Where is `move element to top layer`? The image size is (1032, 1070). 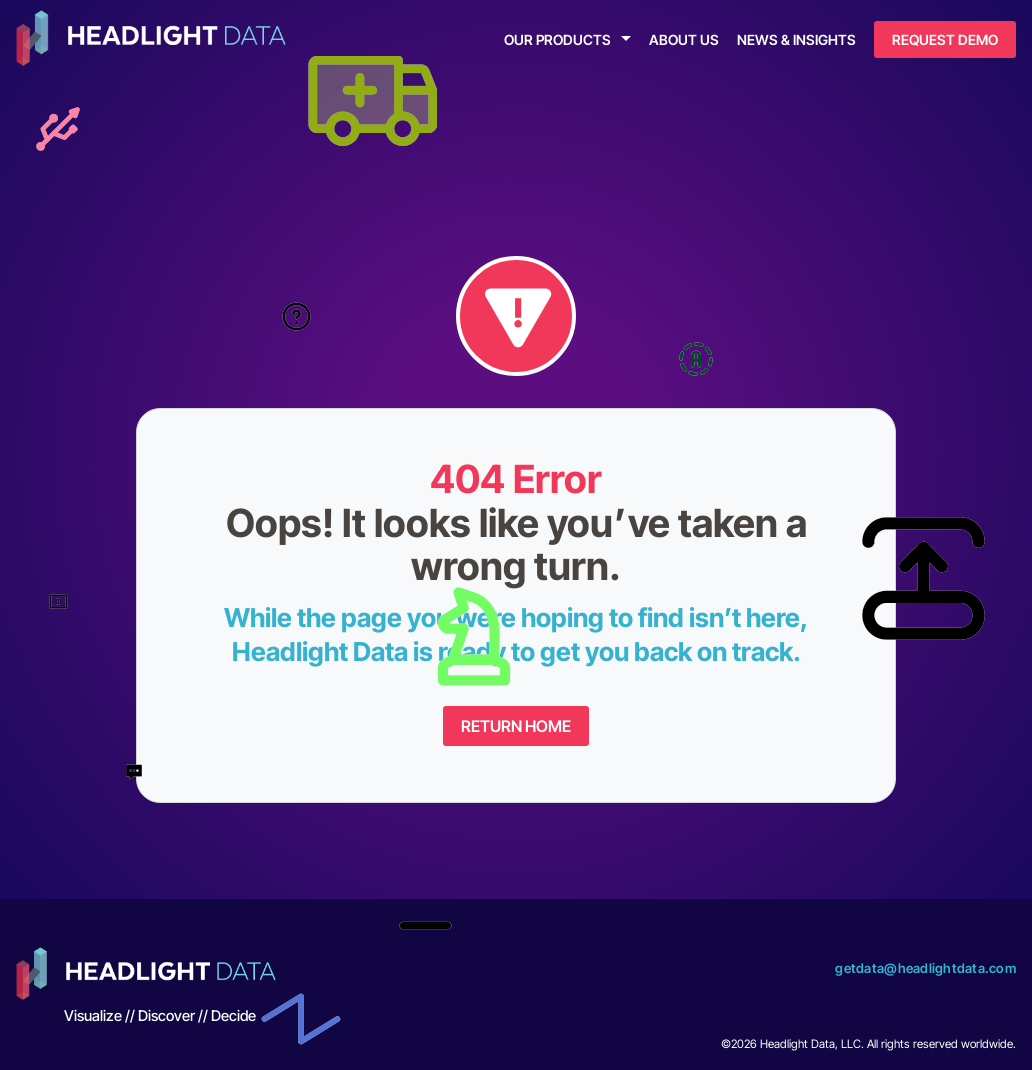
move element to top layer is located at coordinates (923, 578).